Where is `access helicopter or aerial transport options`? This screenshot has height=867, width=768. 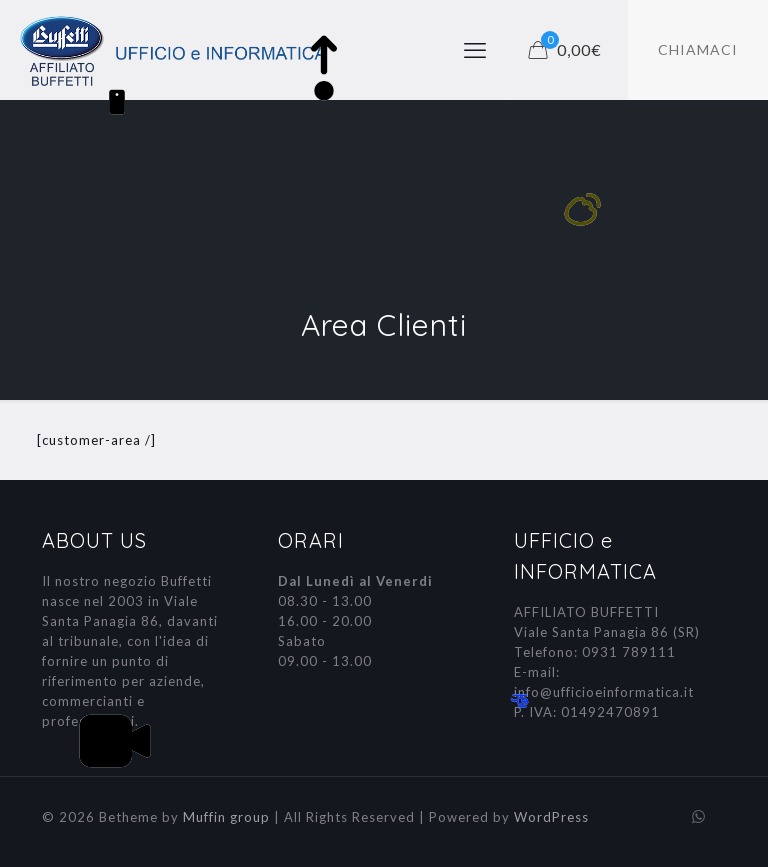
access helicopter or aerial transport options is located at coordinates (519, 700).